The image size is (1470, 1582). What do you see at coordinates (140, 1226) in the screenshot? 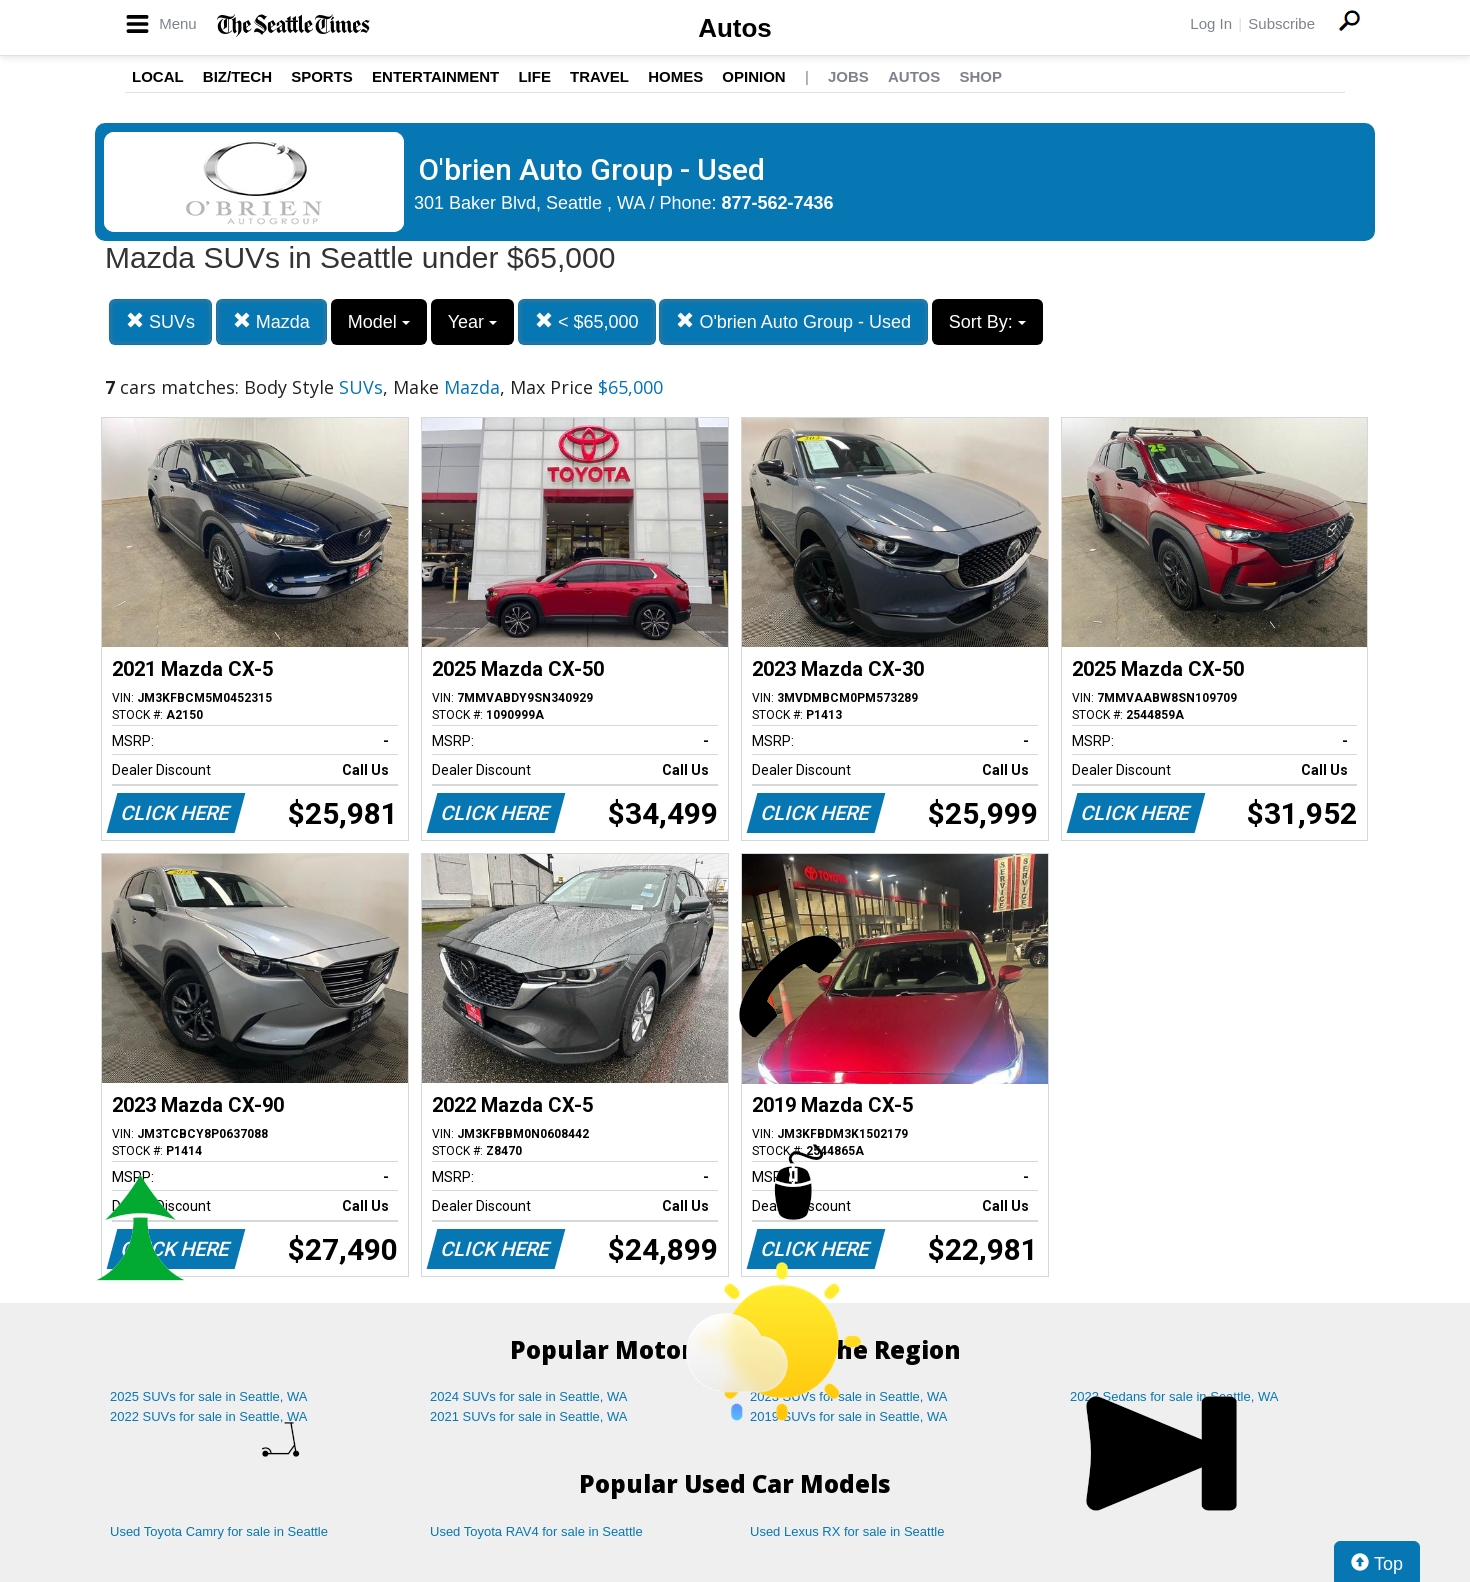
I see `view growth metrics or progress` at bounding box center [140, 1226].